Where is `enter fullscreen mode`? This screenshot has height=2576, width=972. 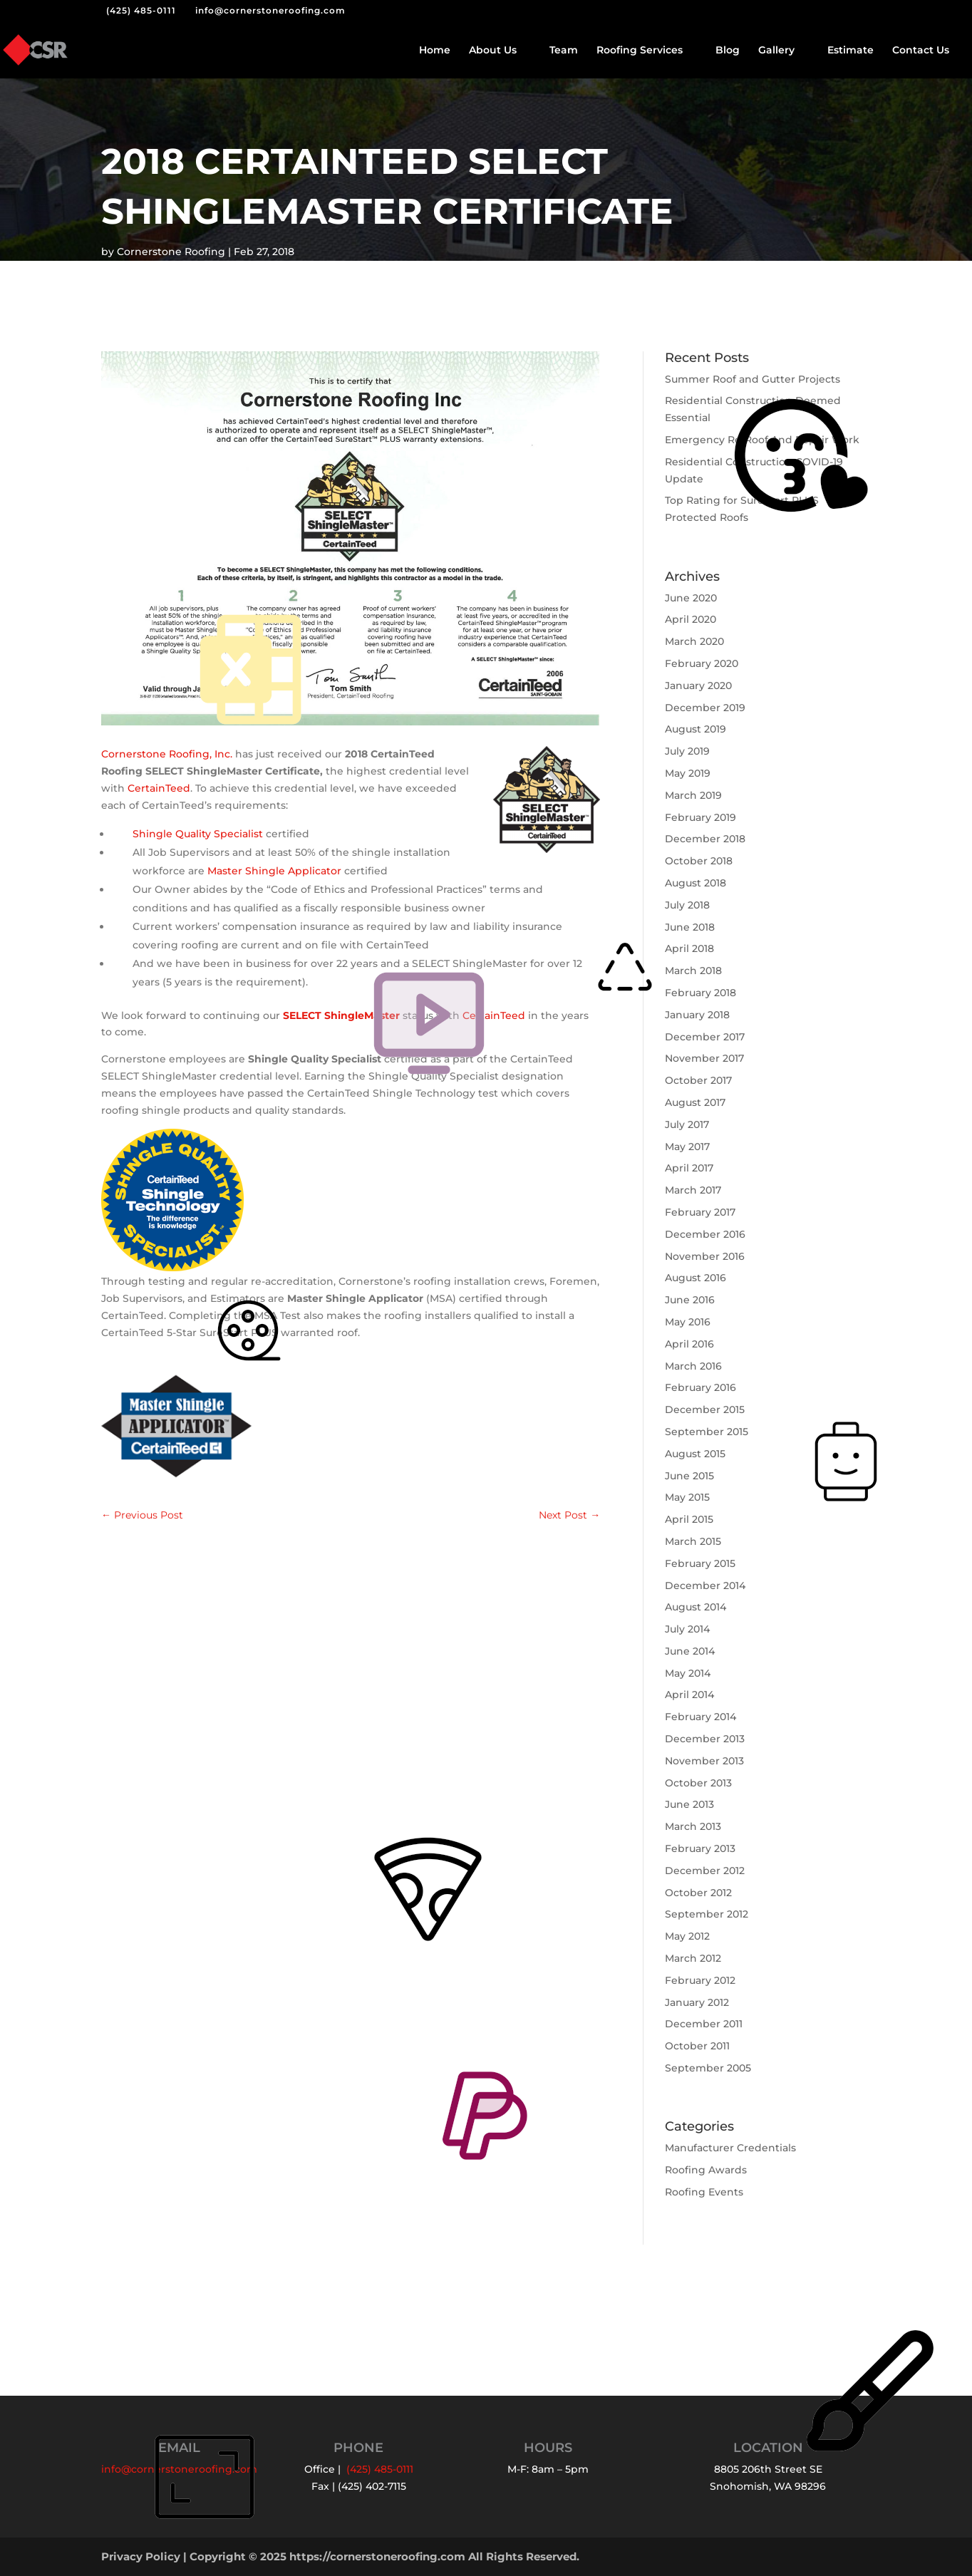
enter fullscreen mode is located at coordinates (205, 2477).